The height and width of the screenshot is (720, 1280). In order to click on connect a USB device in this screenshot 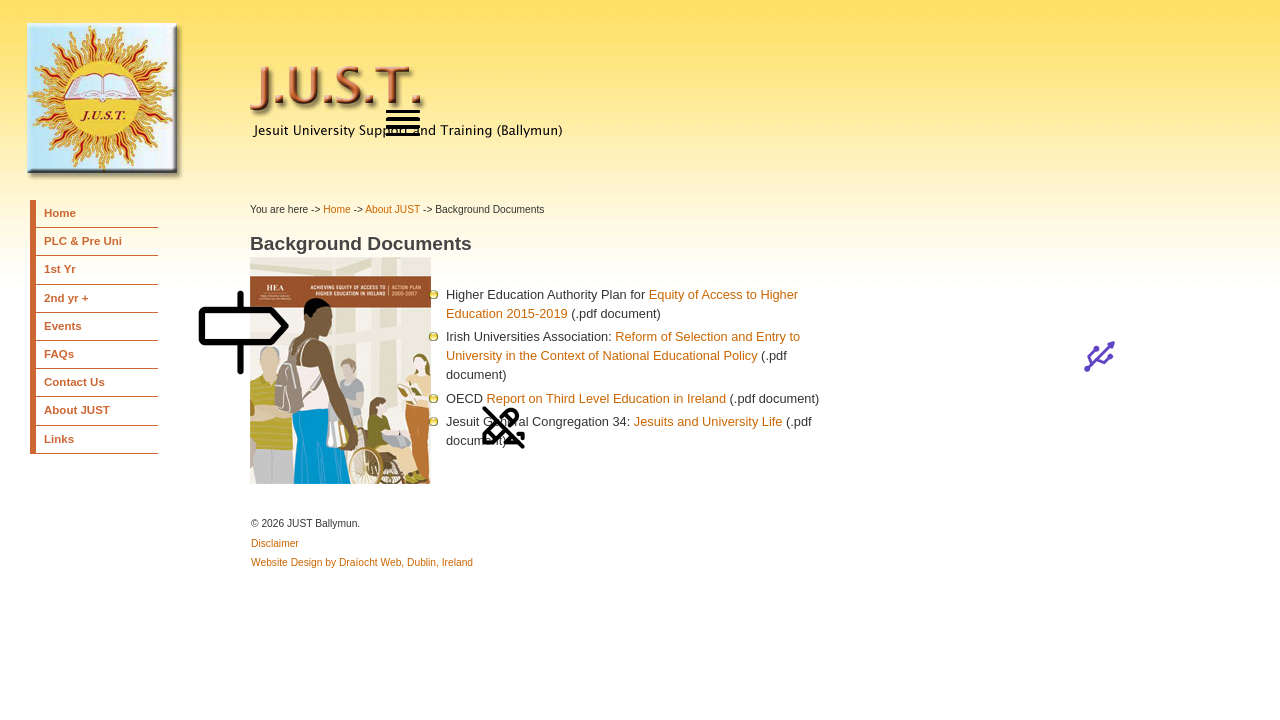, I will do `click(1099, 356)`.